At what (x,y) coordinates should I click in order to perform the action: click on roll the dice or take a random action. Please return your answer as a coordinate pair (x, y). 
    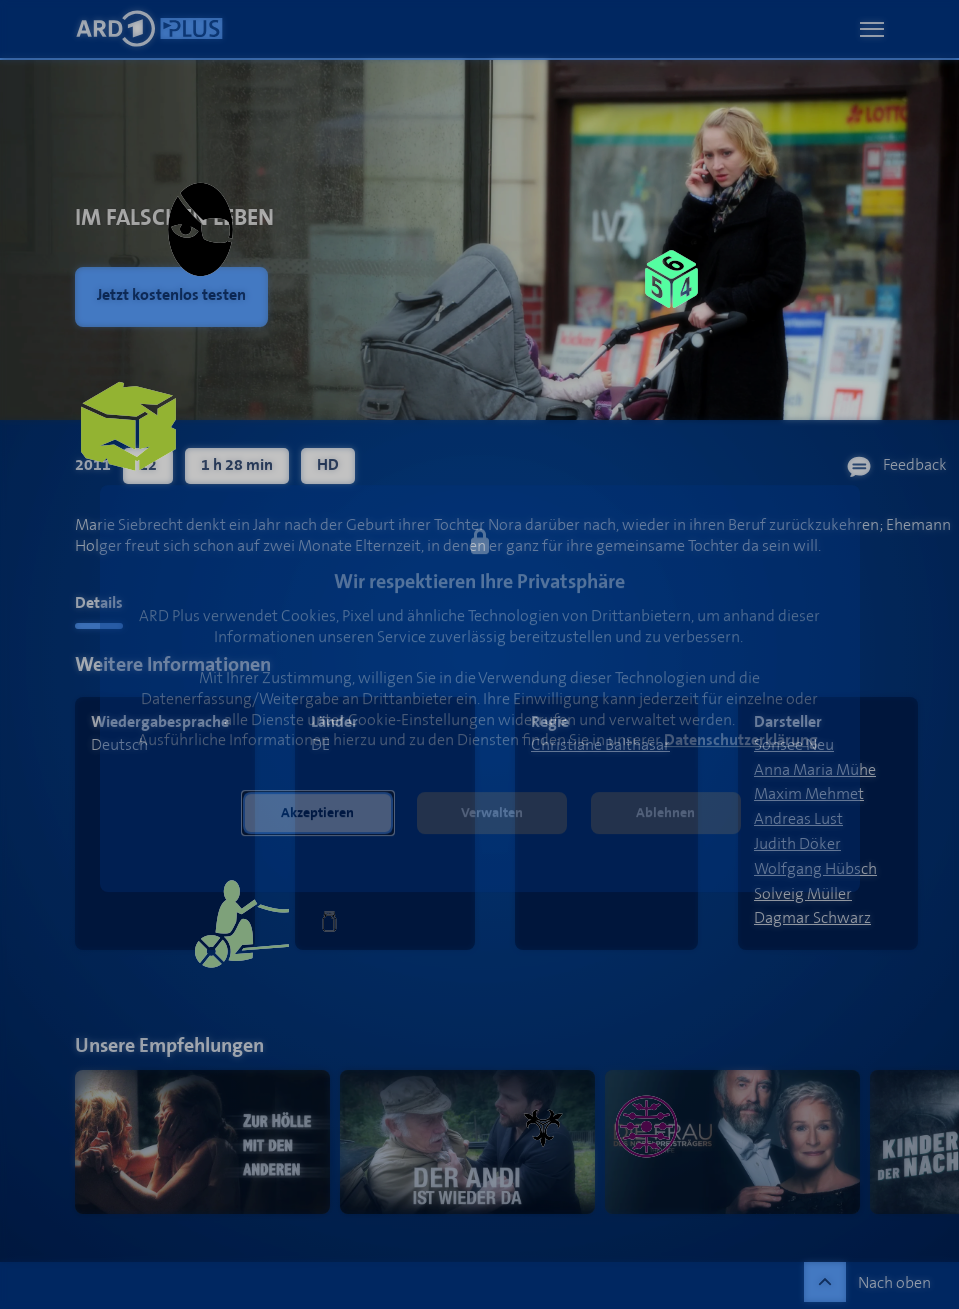
    Looking at the image, I should click on (671, 279).